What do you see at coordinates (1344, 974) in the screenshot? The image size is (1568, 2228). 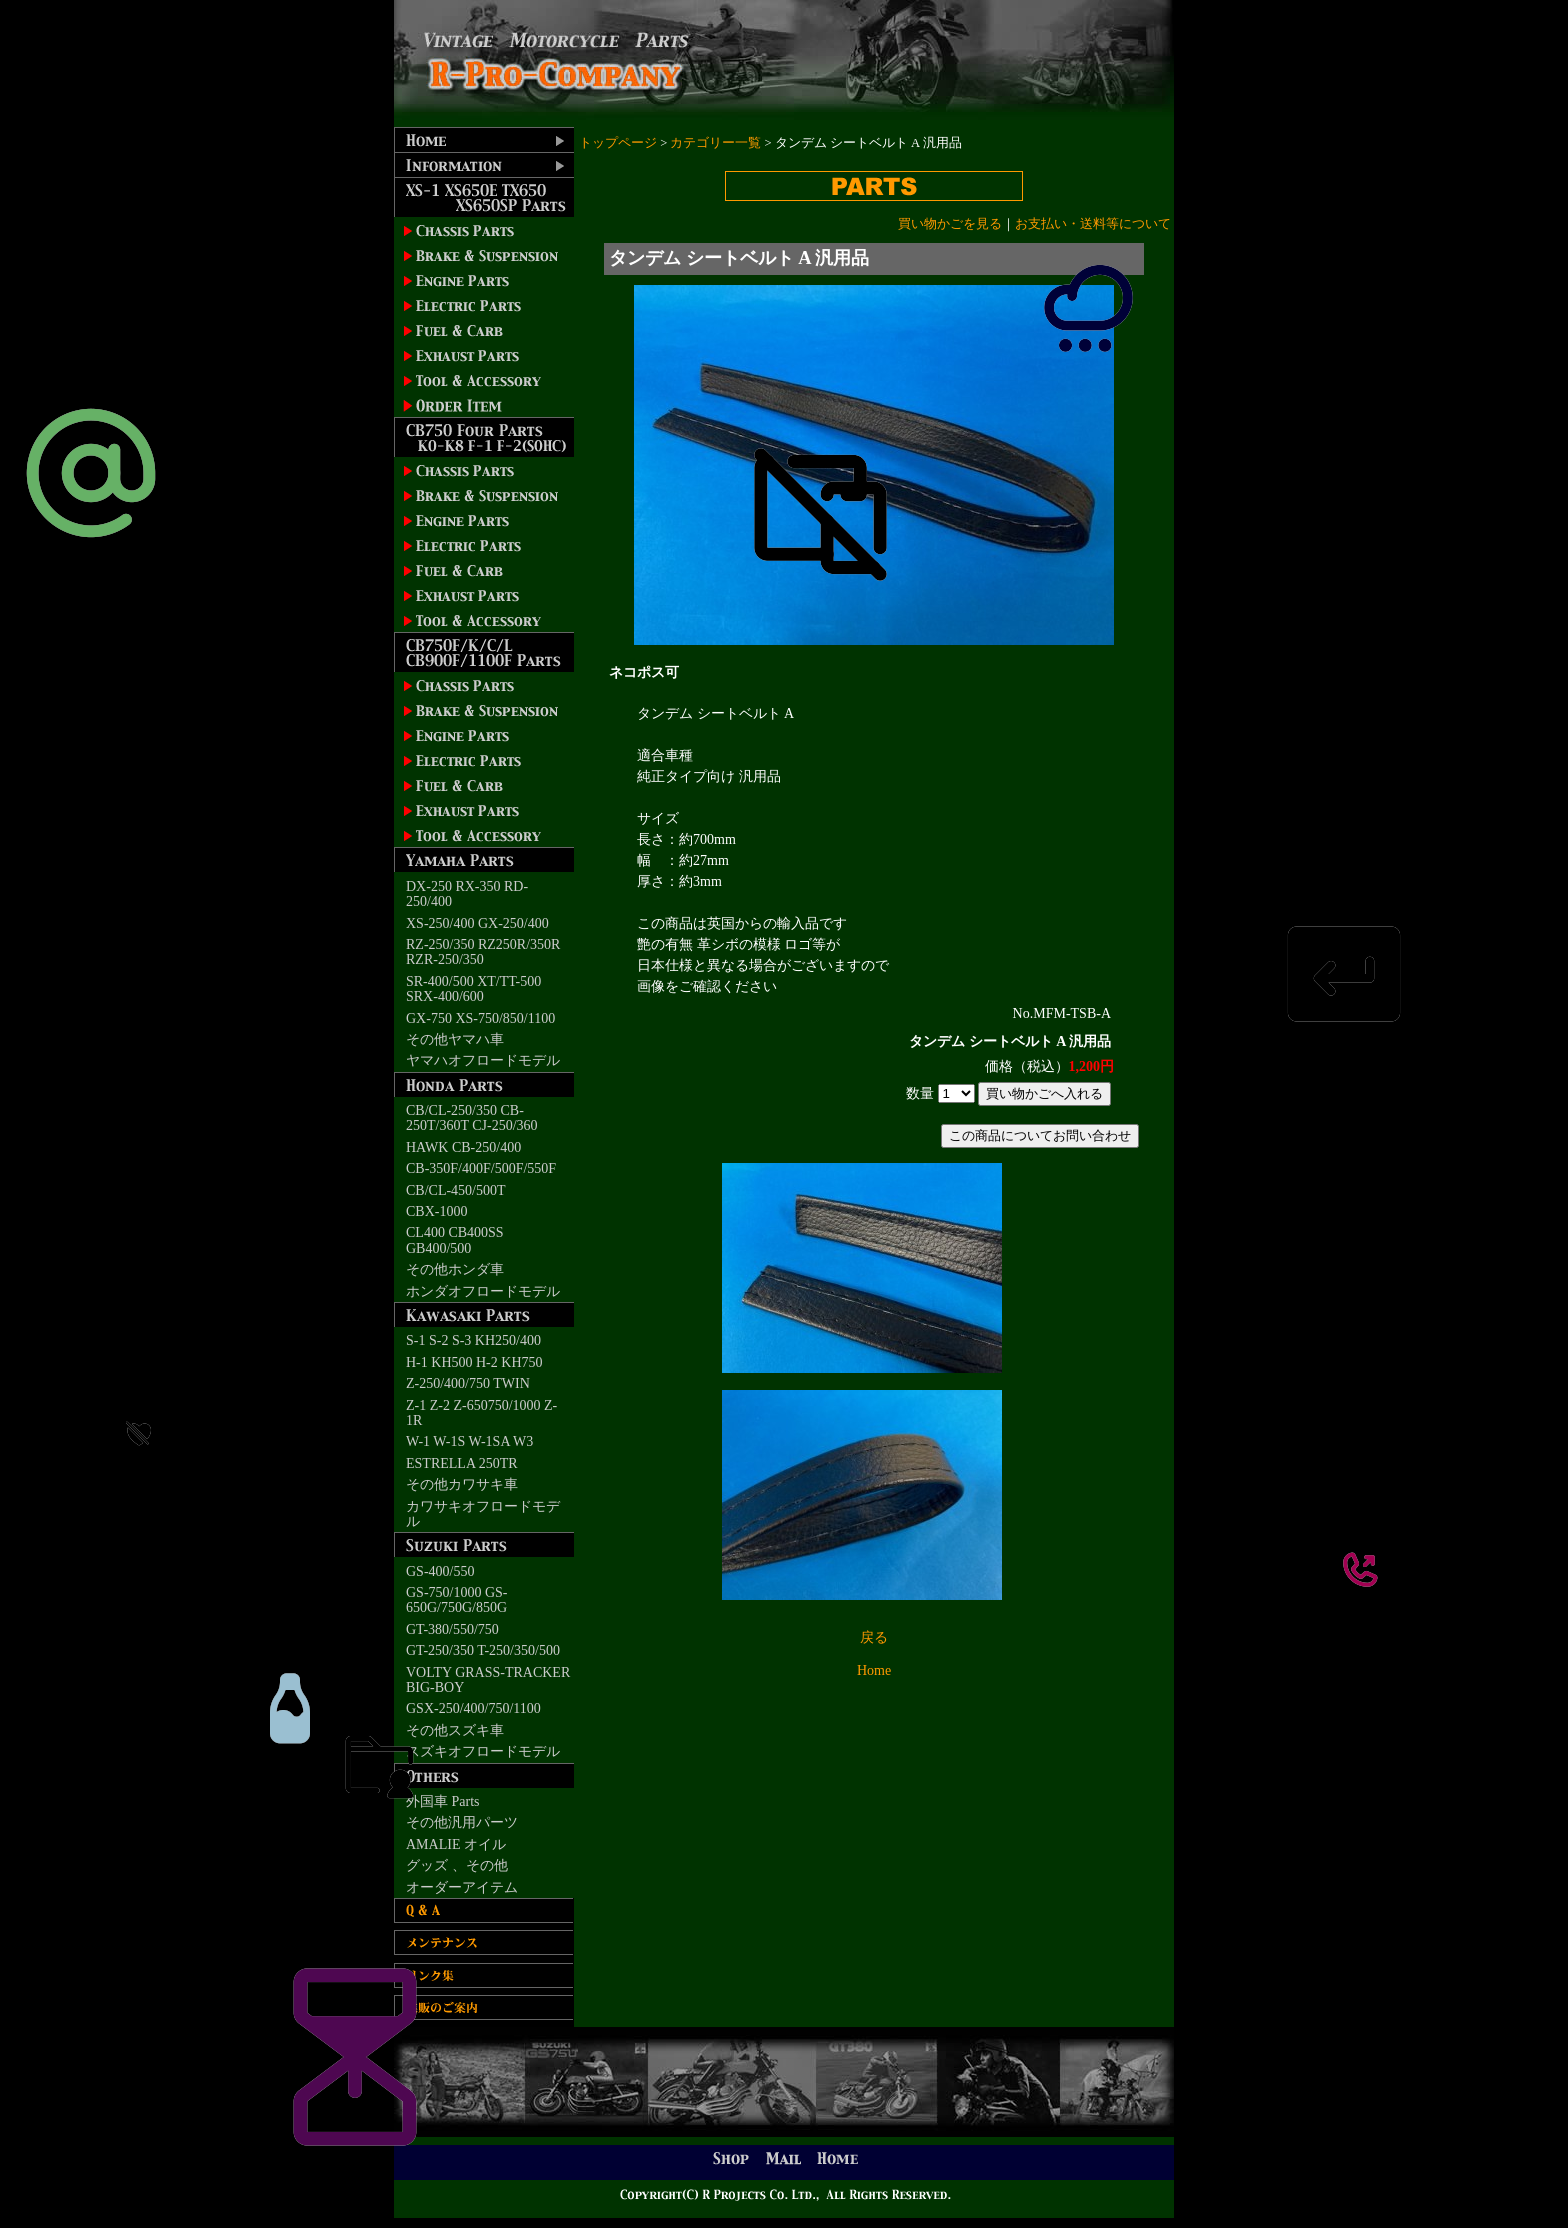 I see `press enter or return key` at bounding box center [1344, 974].